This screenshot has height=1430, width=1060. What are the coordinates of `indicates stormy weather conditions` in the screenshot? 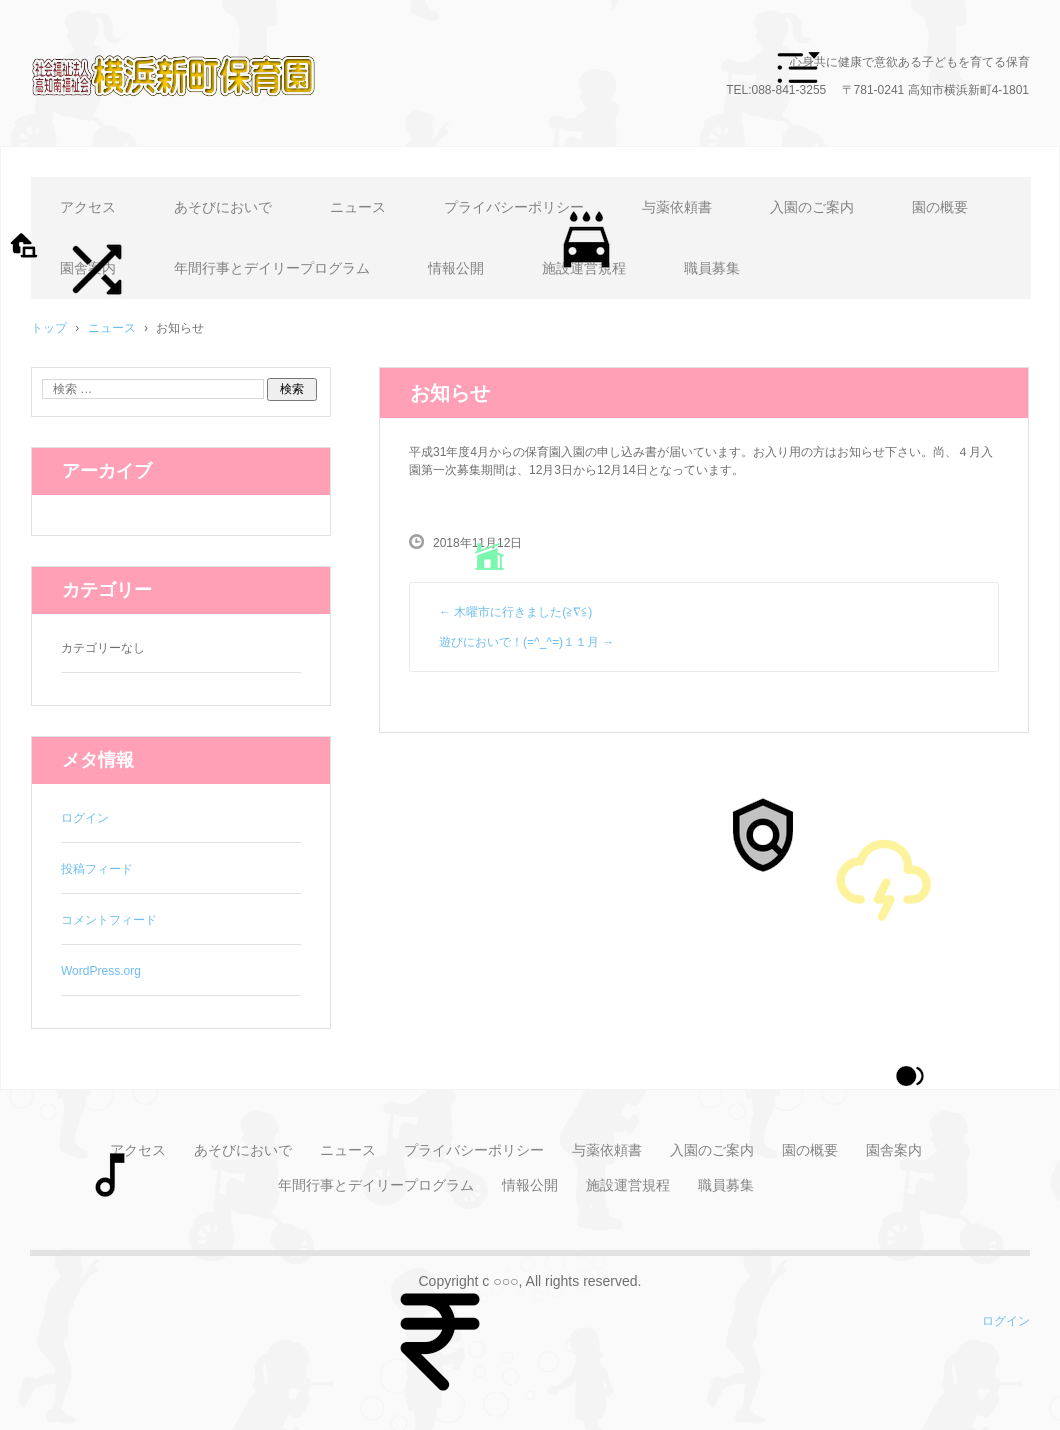 It's located at (882, 874).